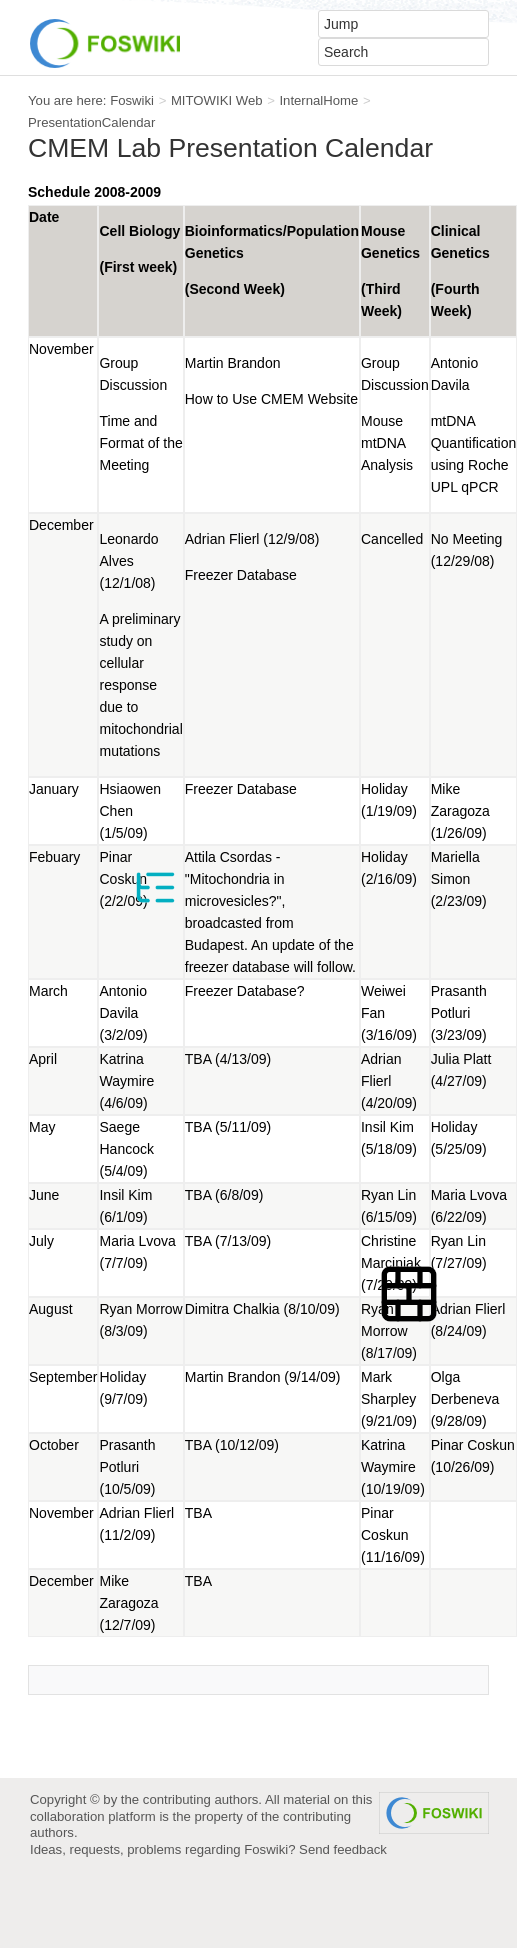 Image resolution: width=517 pixels, height=1948 pixels. Describe the element at coordinates (155, 887) in the screenshot. I see `view hierarchical list or nested items` at that location.